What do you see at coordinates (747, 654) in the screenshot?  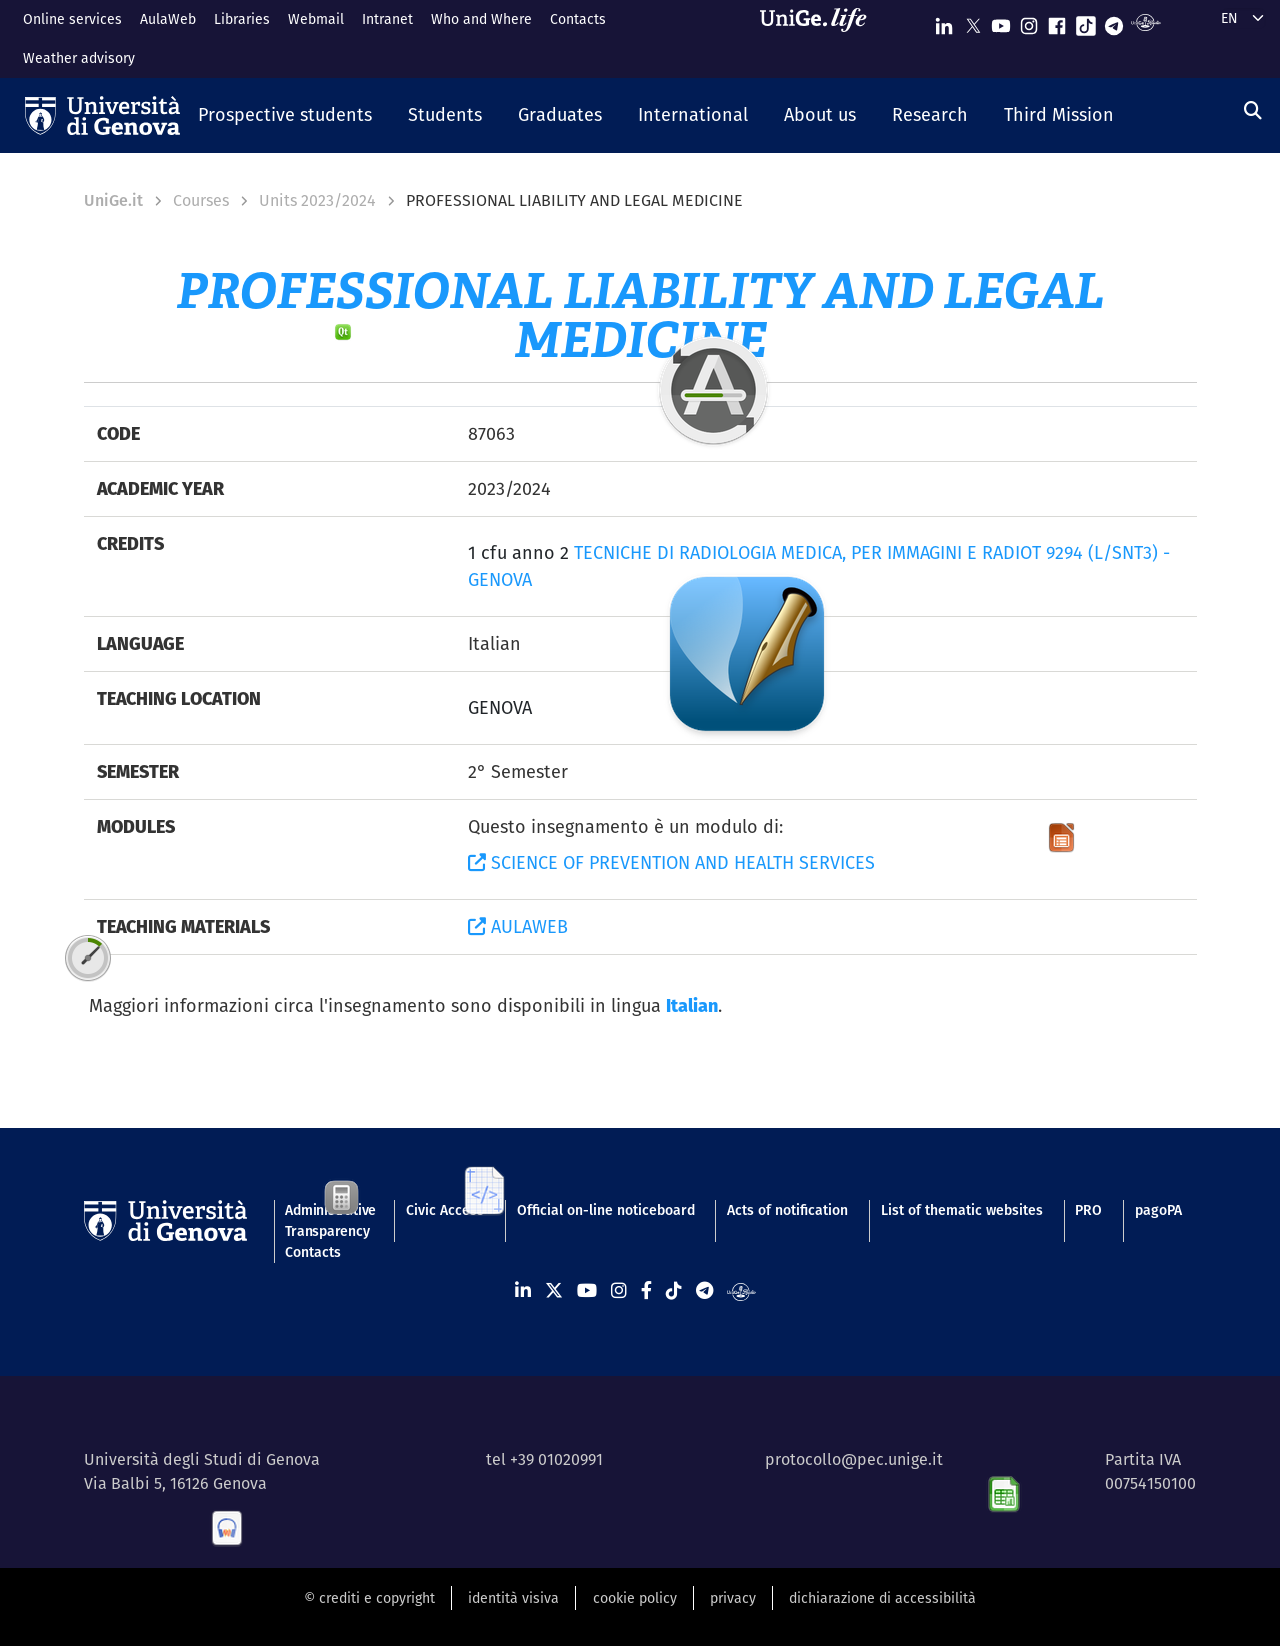 I see `open scribus desktop publishing application` at bounding box center [747, 654].